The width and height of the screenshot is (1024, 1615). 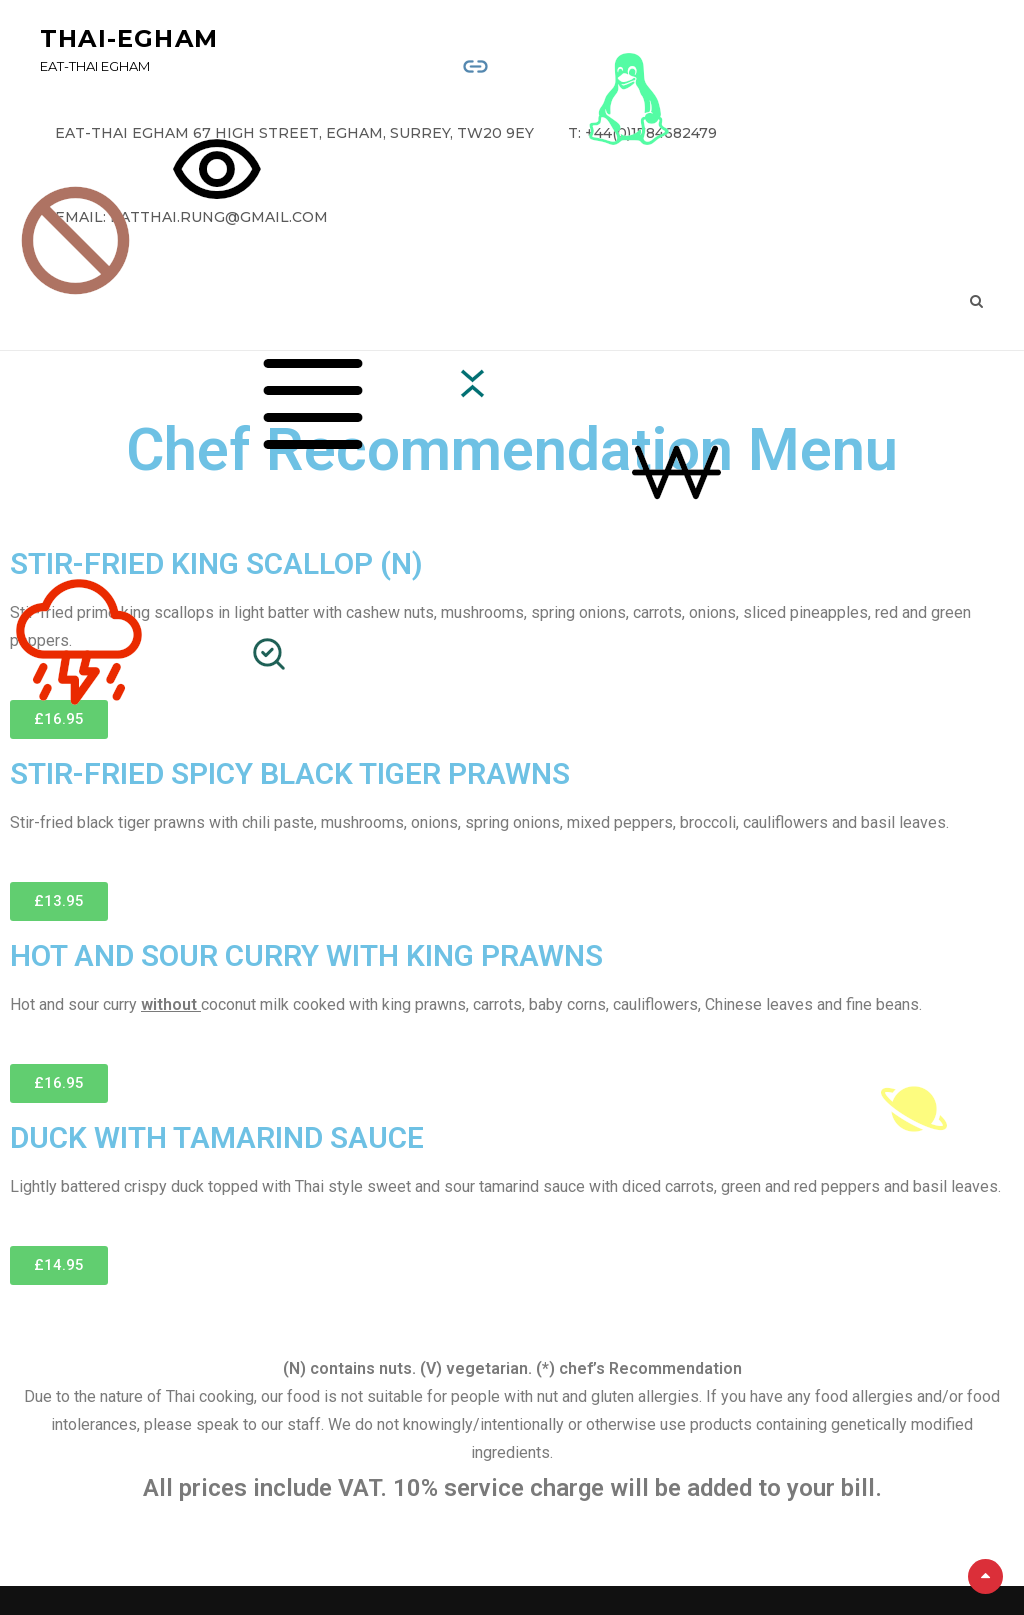 I want to click on search completed successfully, so click(x=269, y=654).